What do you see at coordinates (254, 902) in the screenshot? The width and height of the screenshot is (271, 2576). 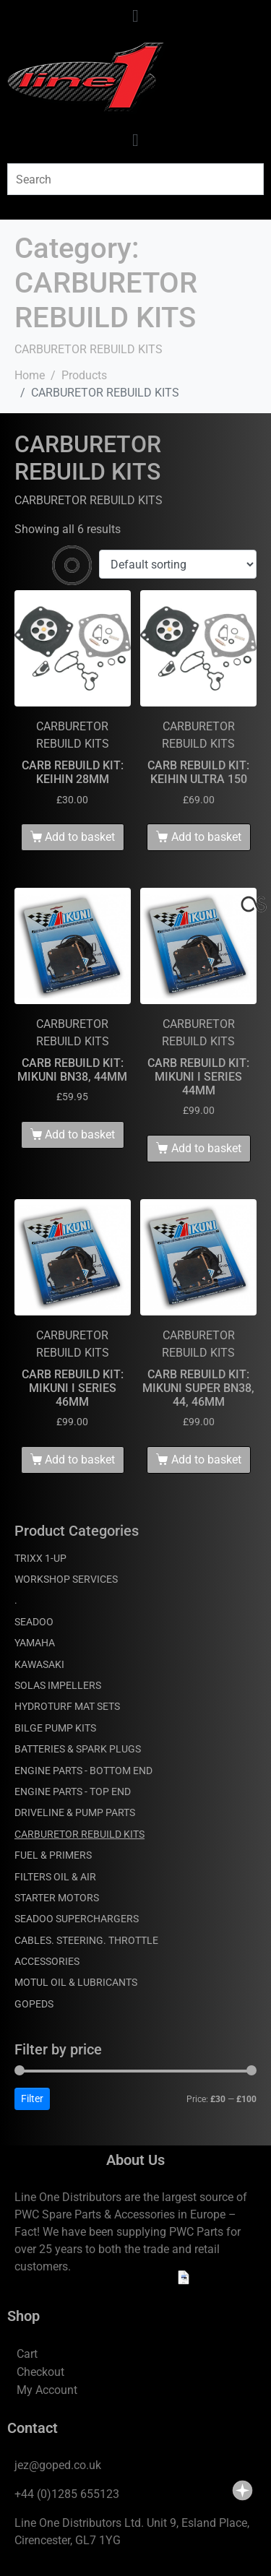 I see `connect your last.fm account` at bounding box center [254, 902].